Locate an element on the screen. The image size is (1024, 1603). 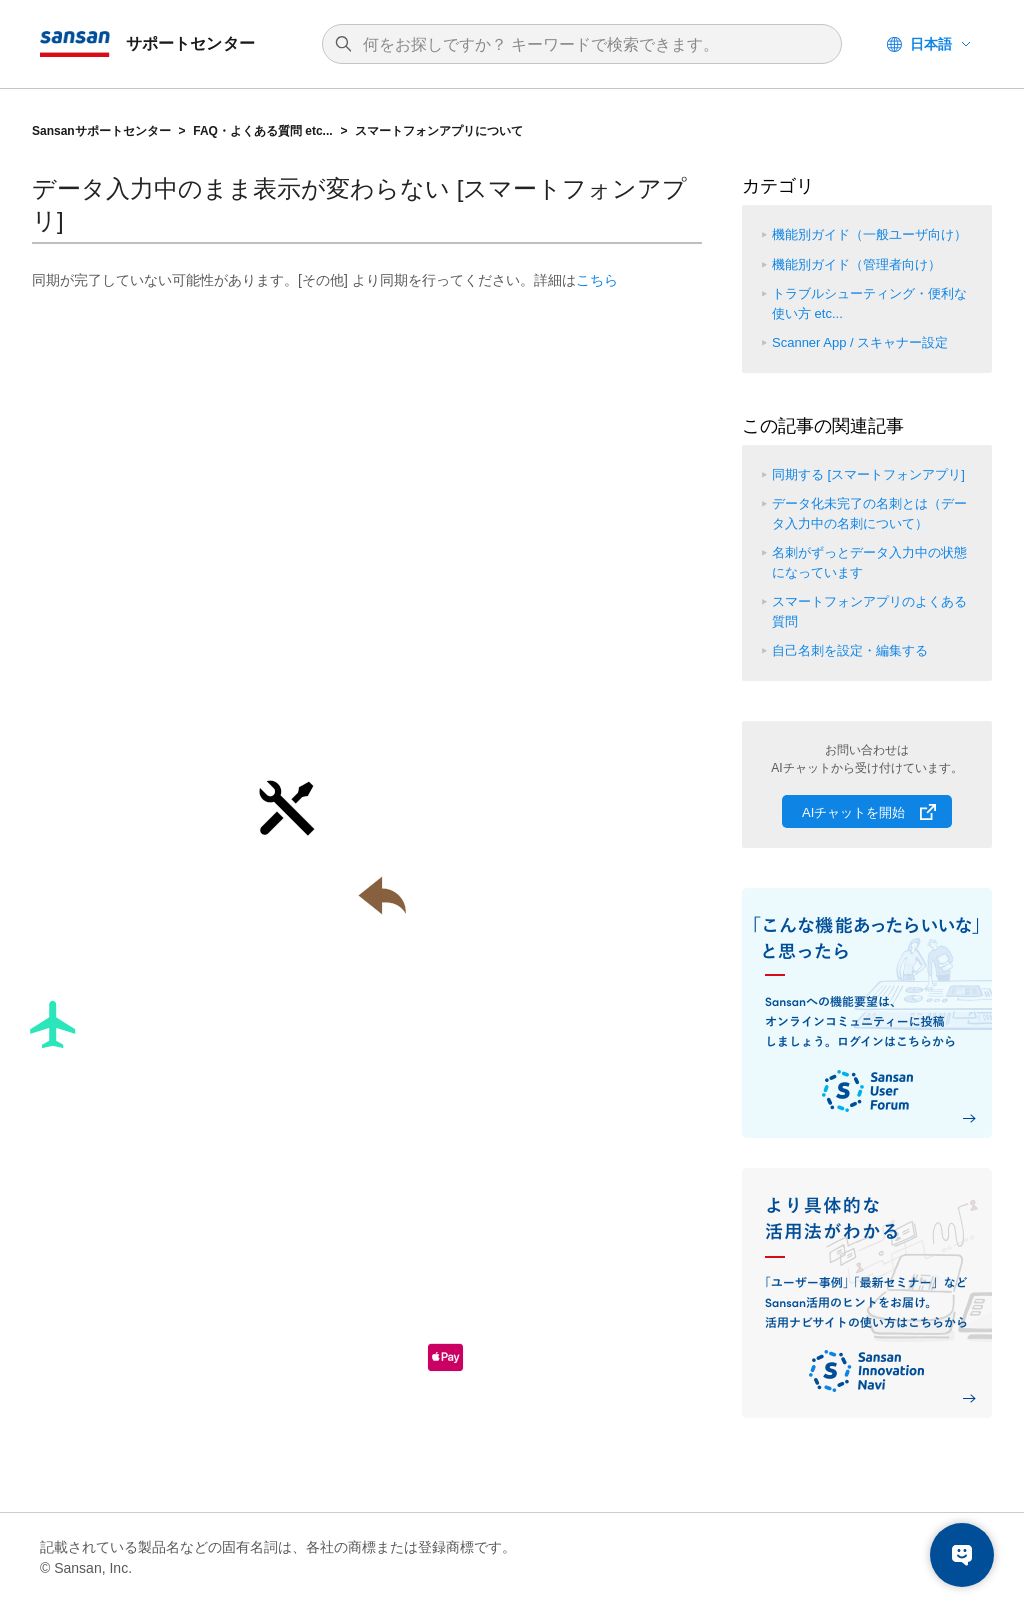
pay with Apple Pay is located at coordinates (445, 1357).